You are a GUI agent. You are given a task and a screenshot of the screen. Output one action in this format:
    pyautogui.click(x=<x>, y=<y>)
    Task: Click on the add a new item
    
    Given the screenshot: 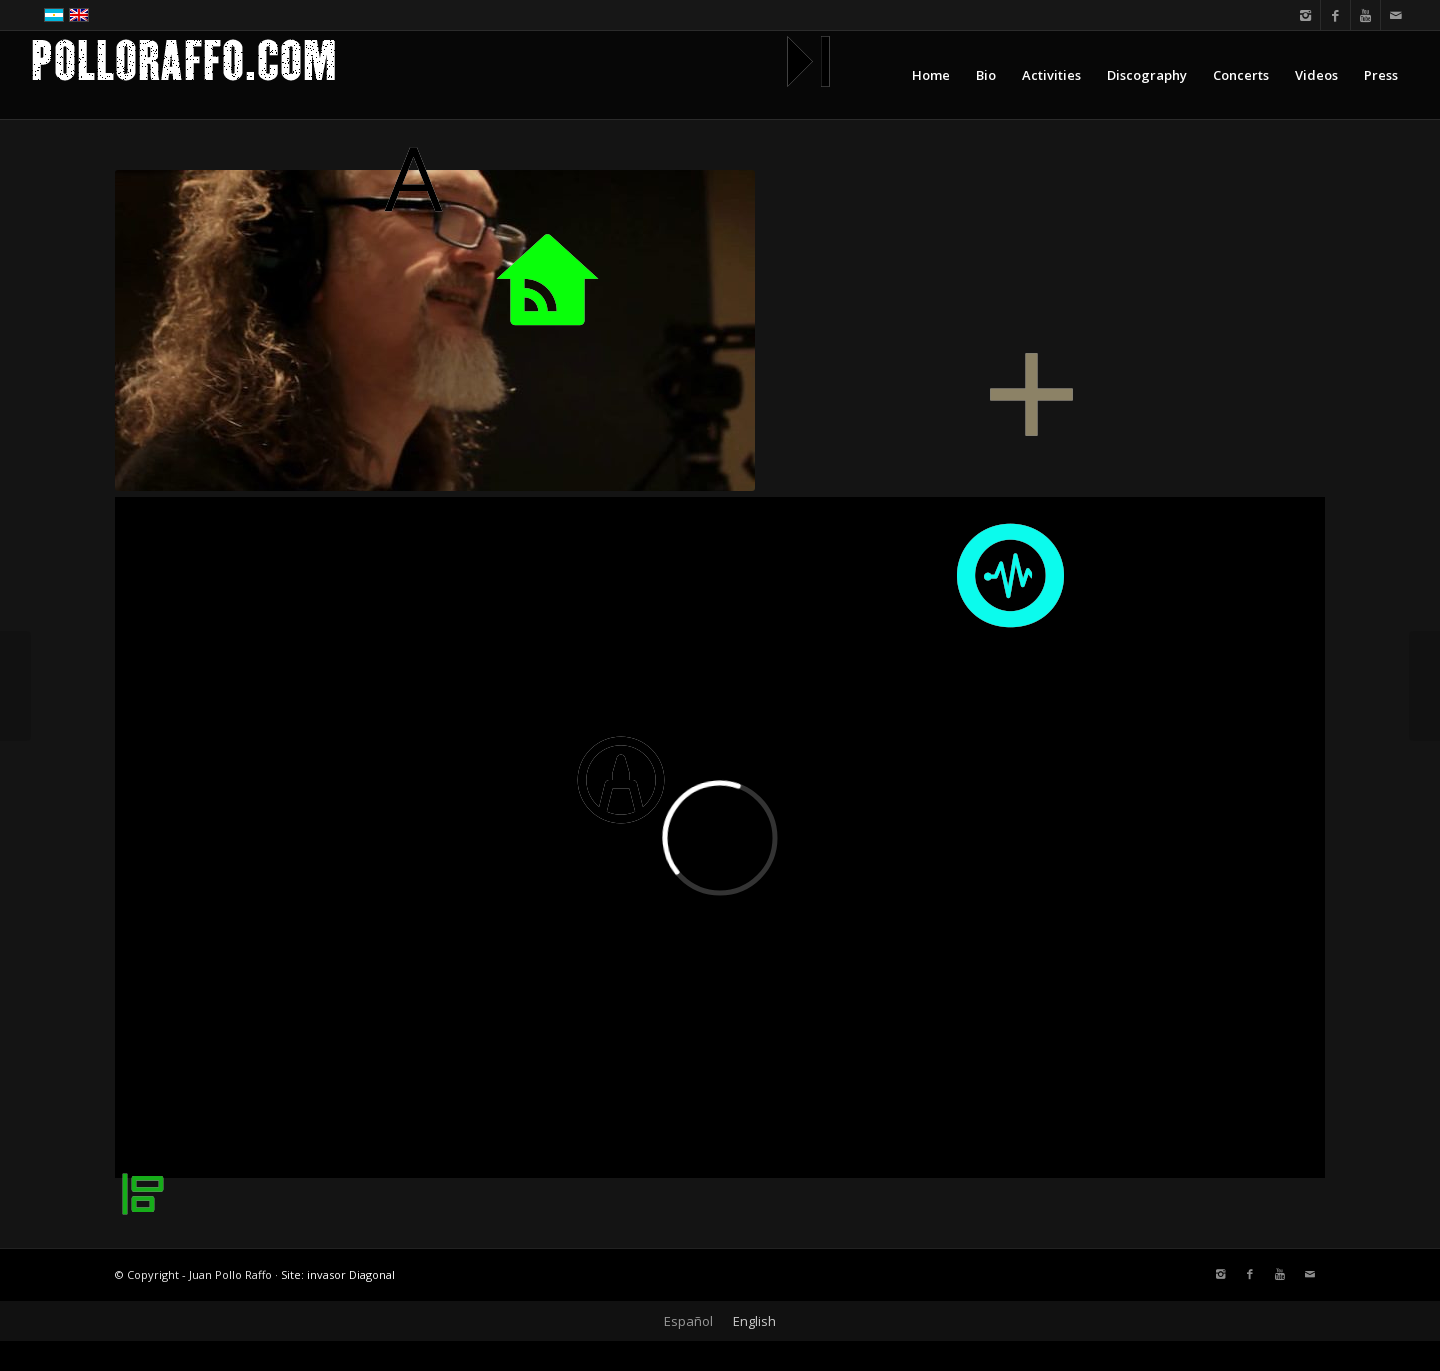 What is the action you would take?
    pyautogui.click(x=1031, y=394)
    